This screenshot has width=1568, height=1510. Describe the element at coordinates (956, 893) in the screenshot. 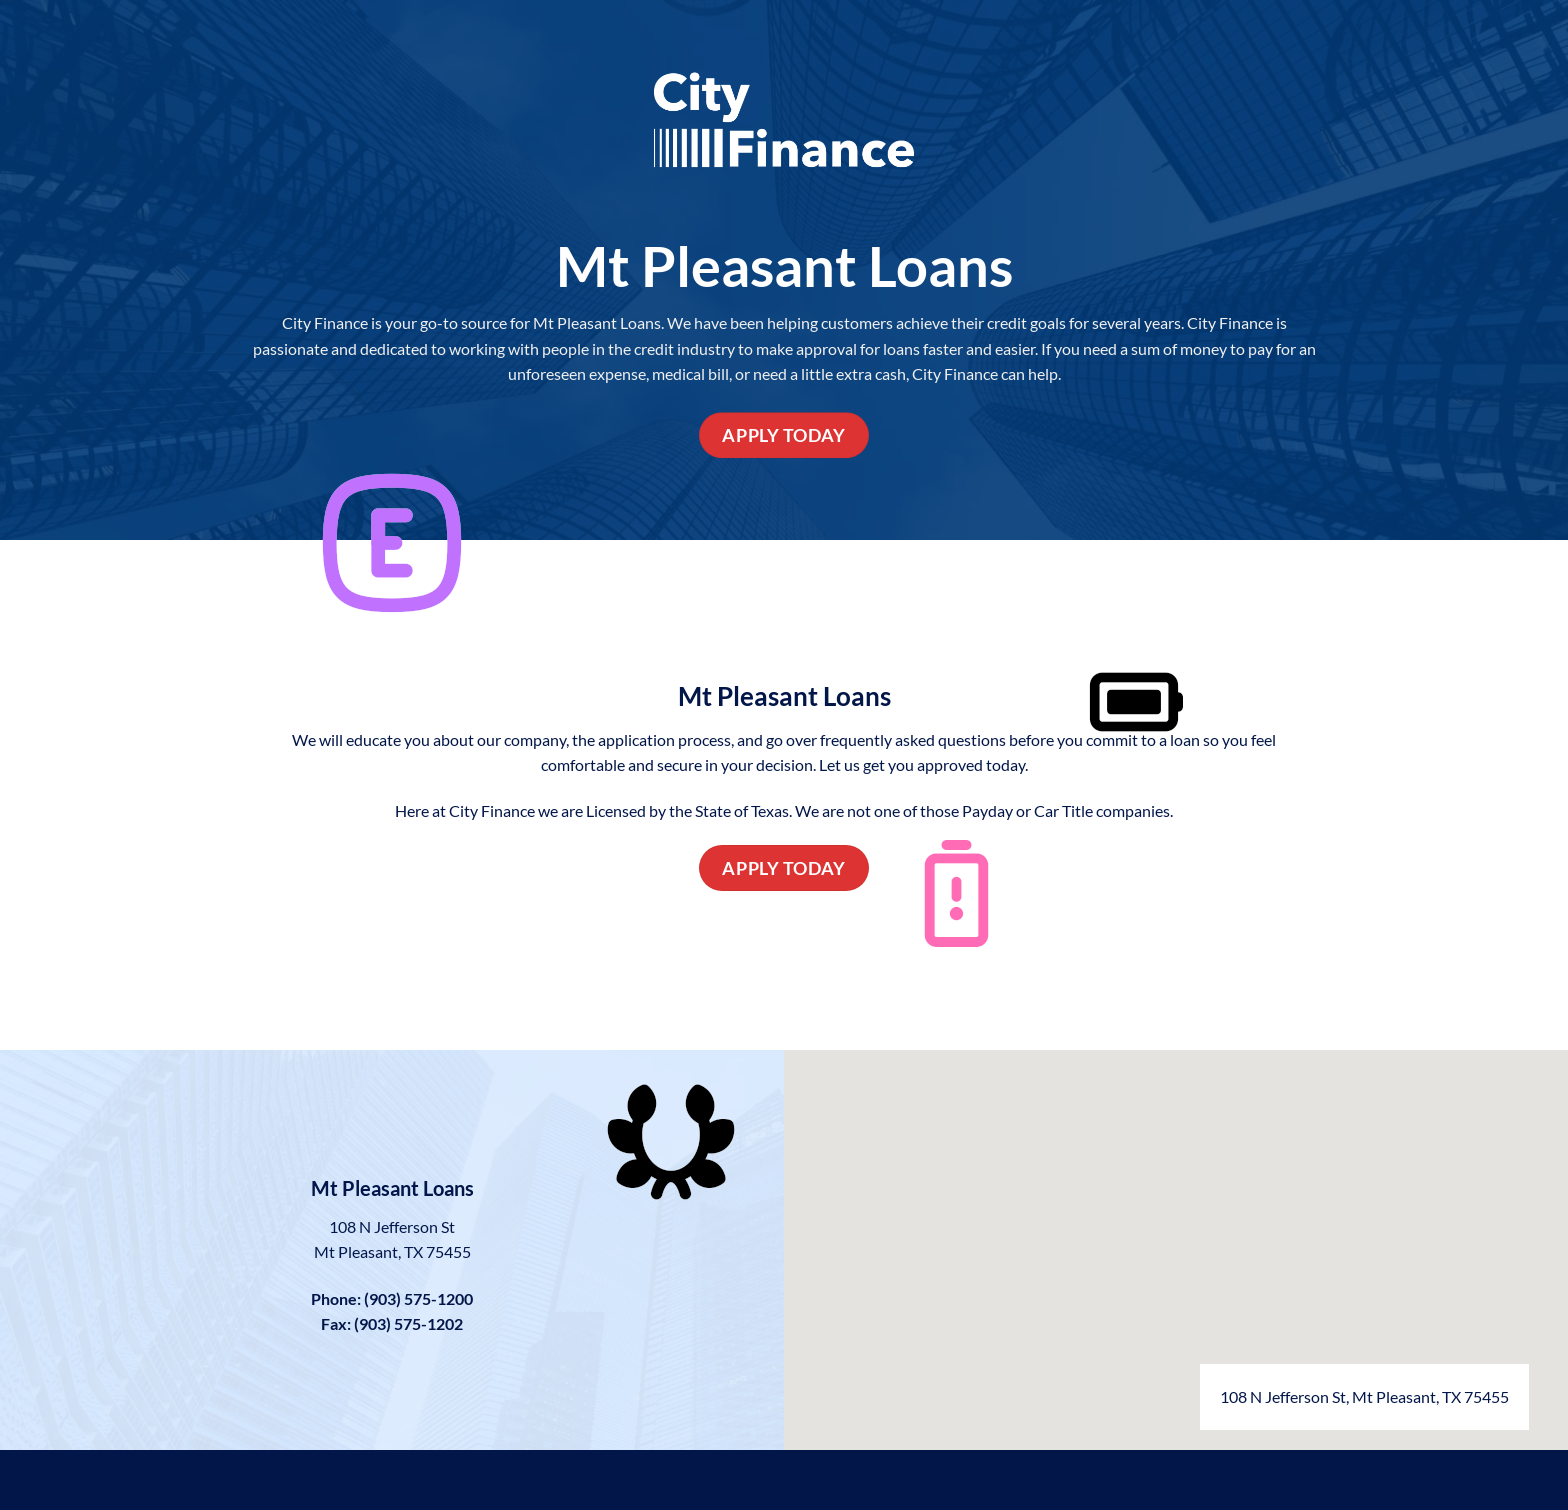

I see `indicates low battery warning` at that location.